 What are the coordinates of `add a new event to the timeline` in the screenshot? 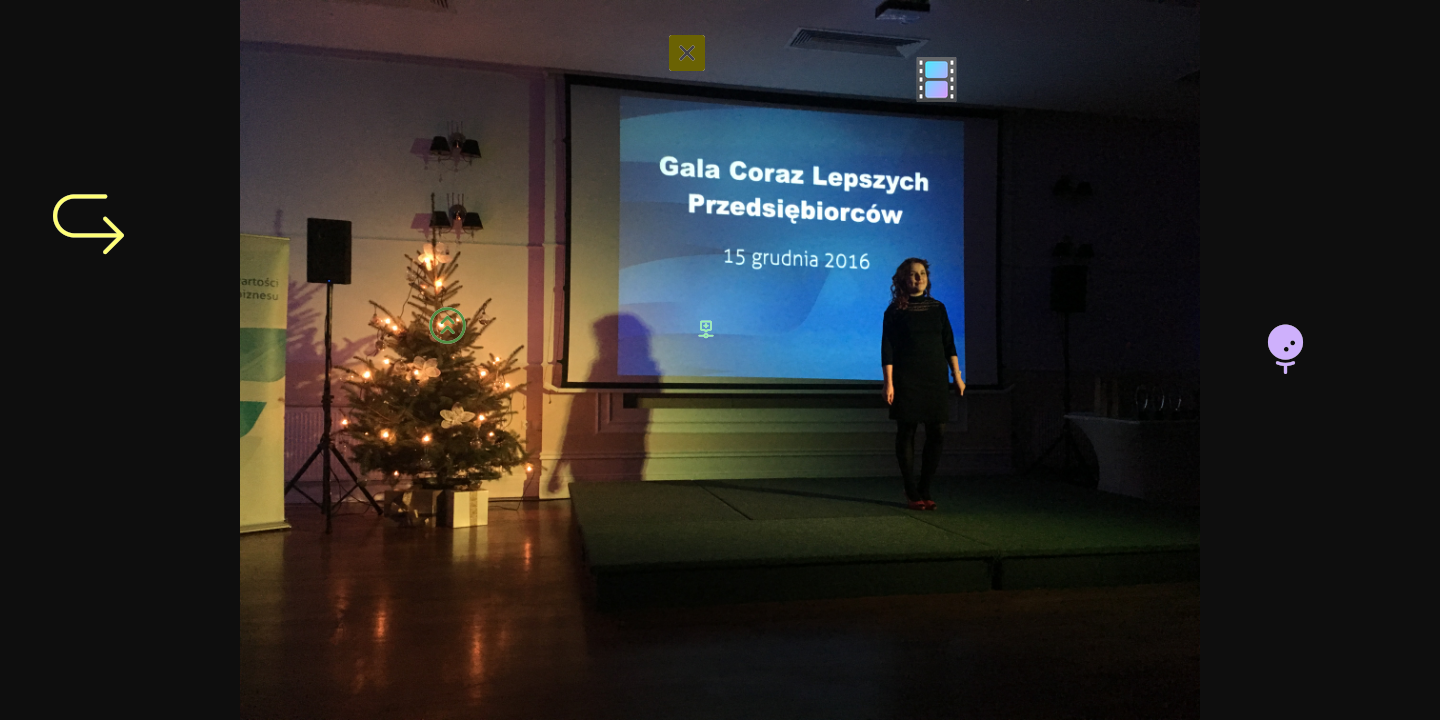 It's located at (706, 329).